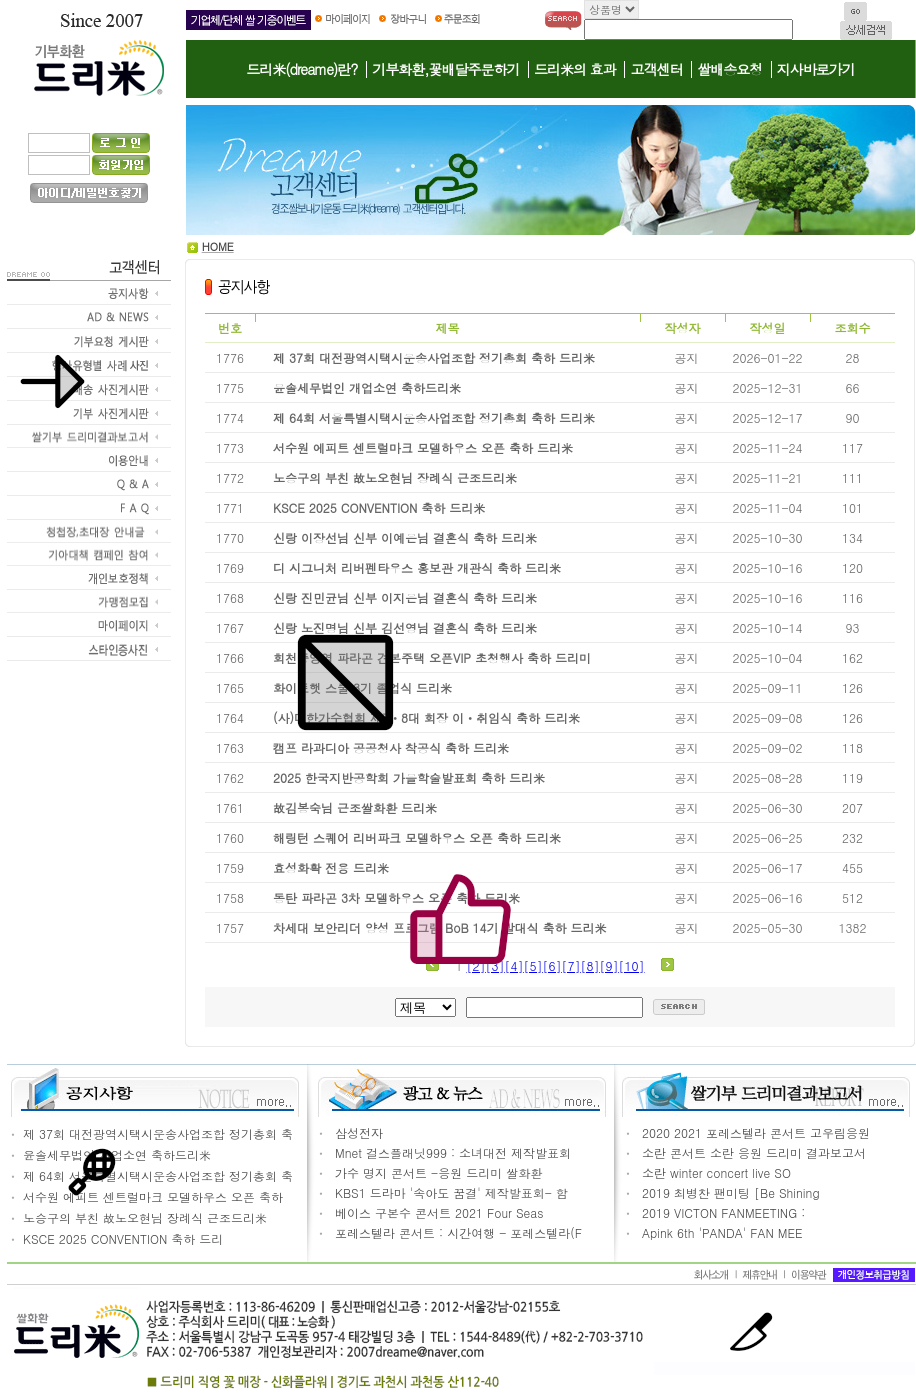 Image resolution: width=916 pixels, height=1395 pixels. I want to click on like or approve content, so click(460, 924).